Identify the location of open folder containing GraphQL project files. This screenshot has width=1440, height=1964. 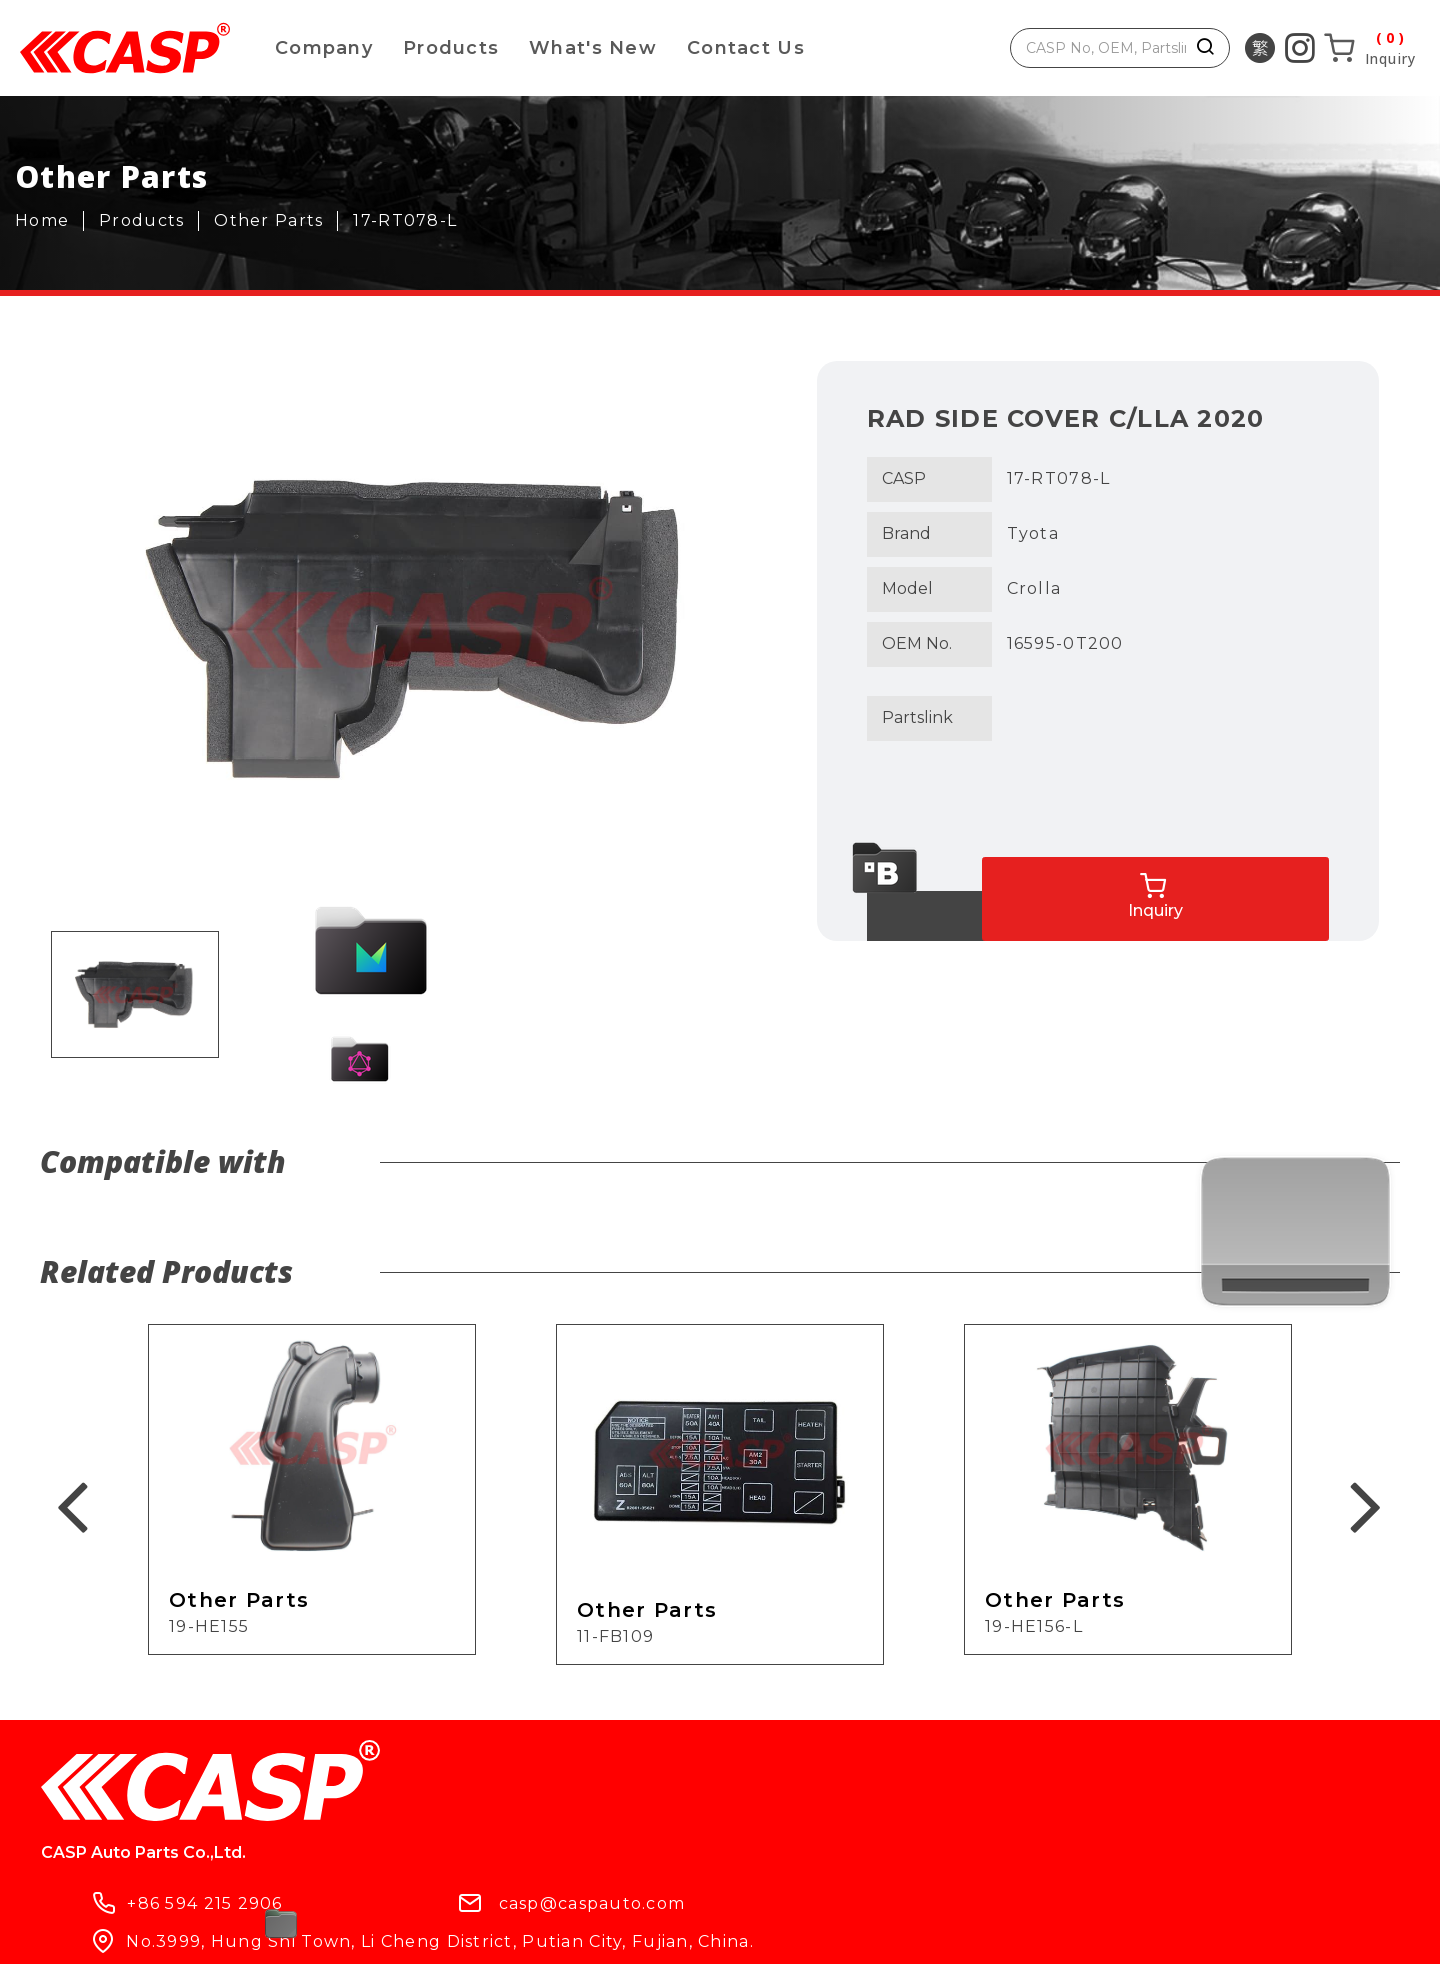
(359, 1060).